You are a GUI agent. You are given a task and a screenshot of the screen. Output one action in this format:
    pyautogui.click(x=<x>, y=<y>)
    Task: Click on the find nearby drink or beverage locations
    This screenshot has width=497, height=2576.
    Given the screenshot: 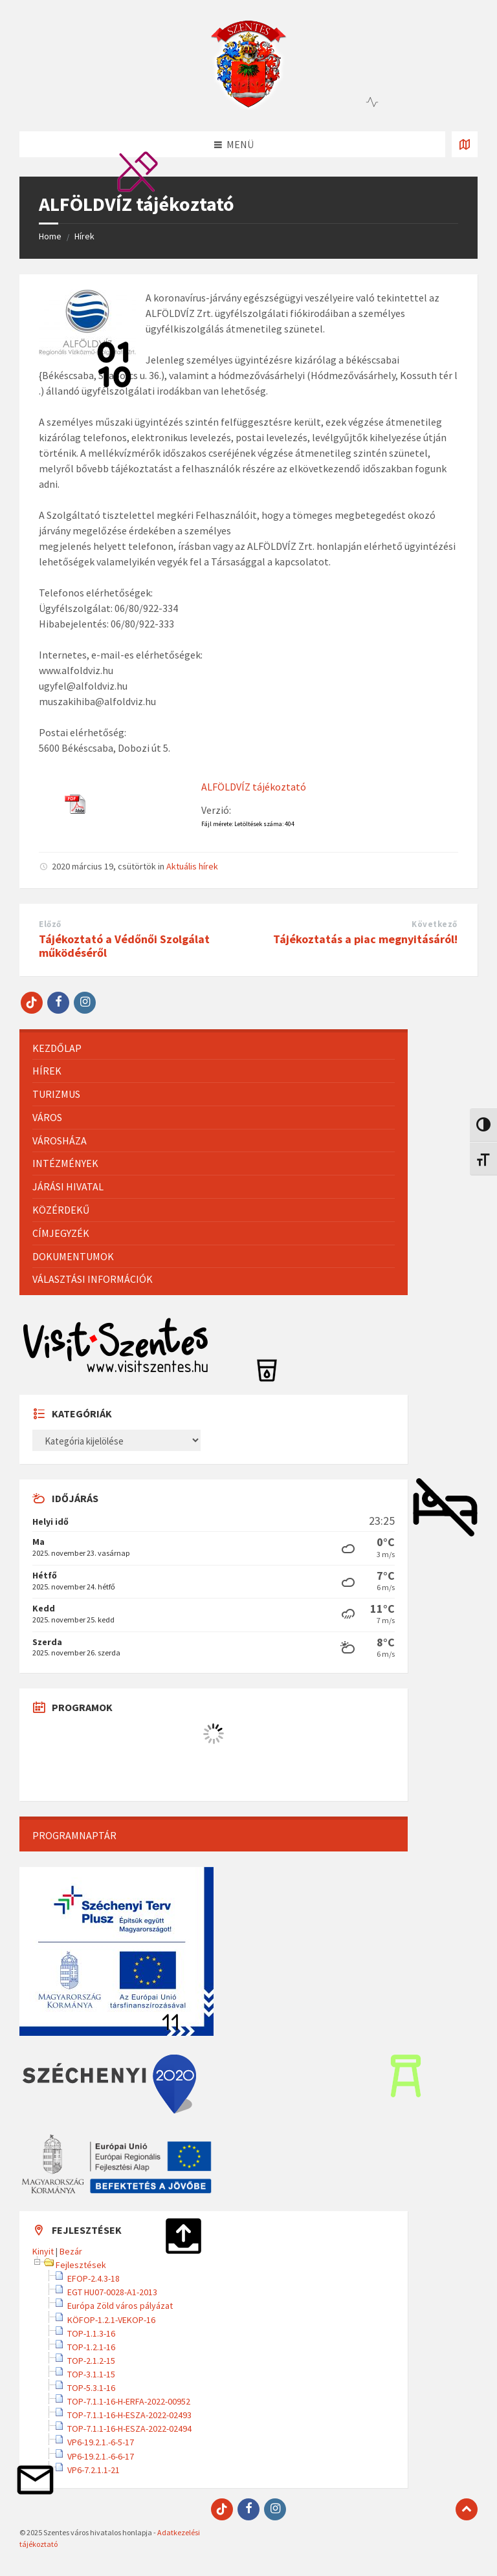 What is the action you would take?
    pyautogui.click(x=267, y=1370)
    